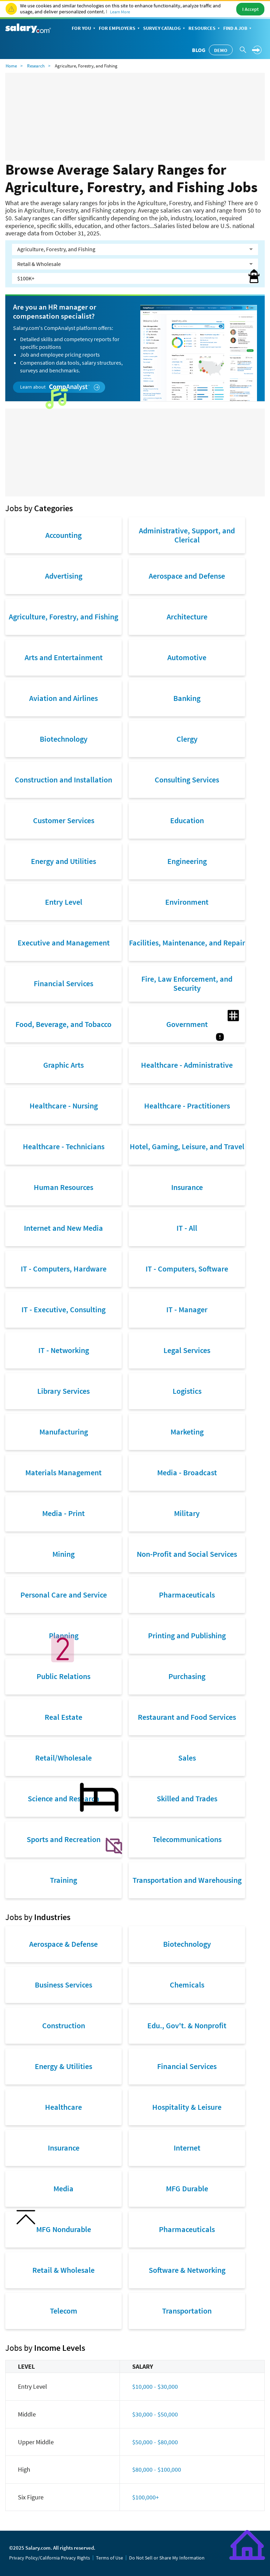 Image resolution: width=270 pixels, height=2576 pixels. What do you see at coordinates (254, 277) in the screenshot?
I see `access website accessibility or guidance features` at bounding box center [254, 277].